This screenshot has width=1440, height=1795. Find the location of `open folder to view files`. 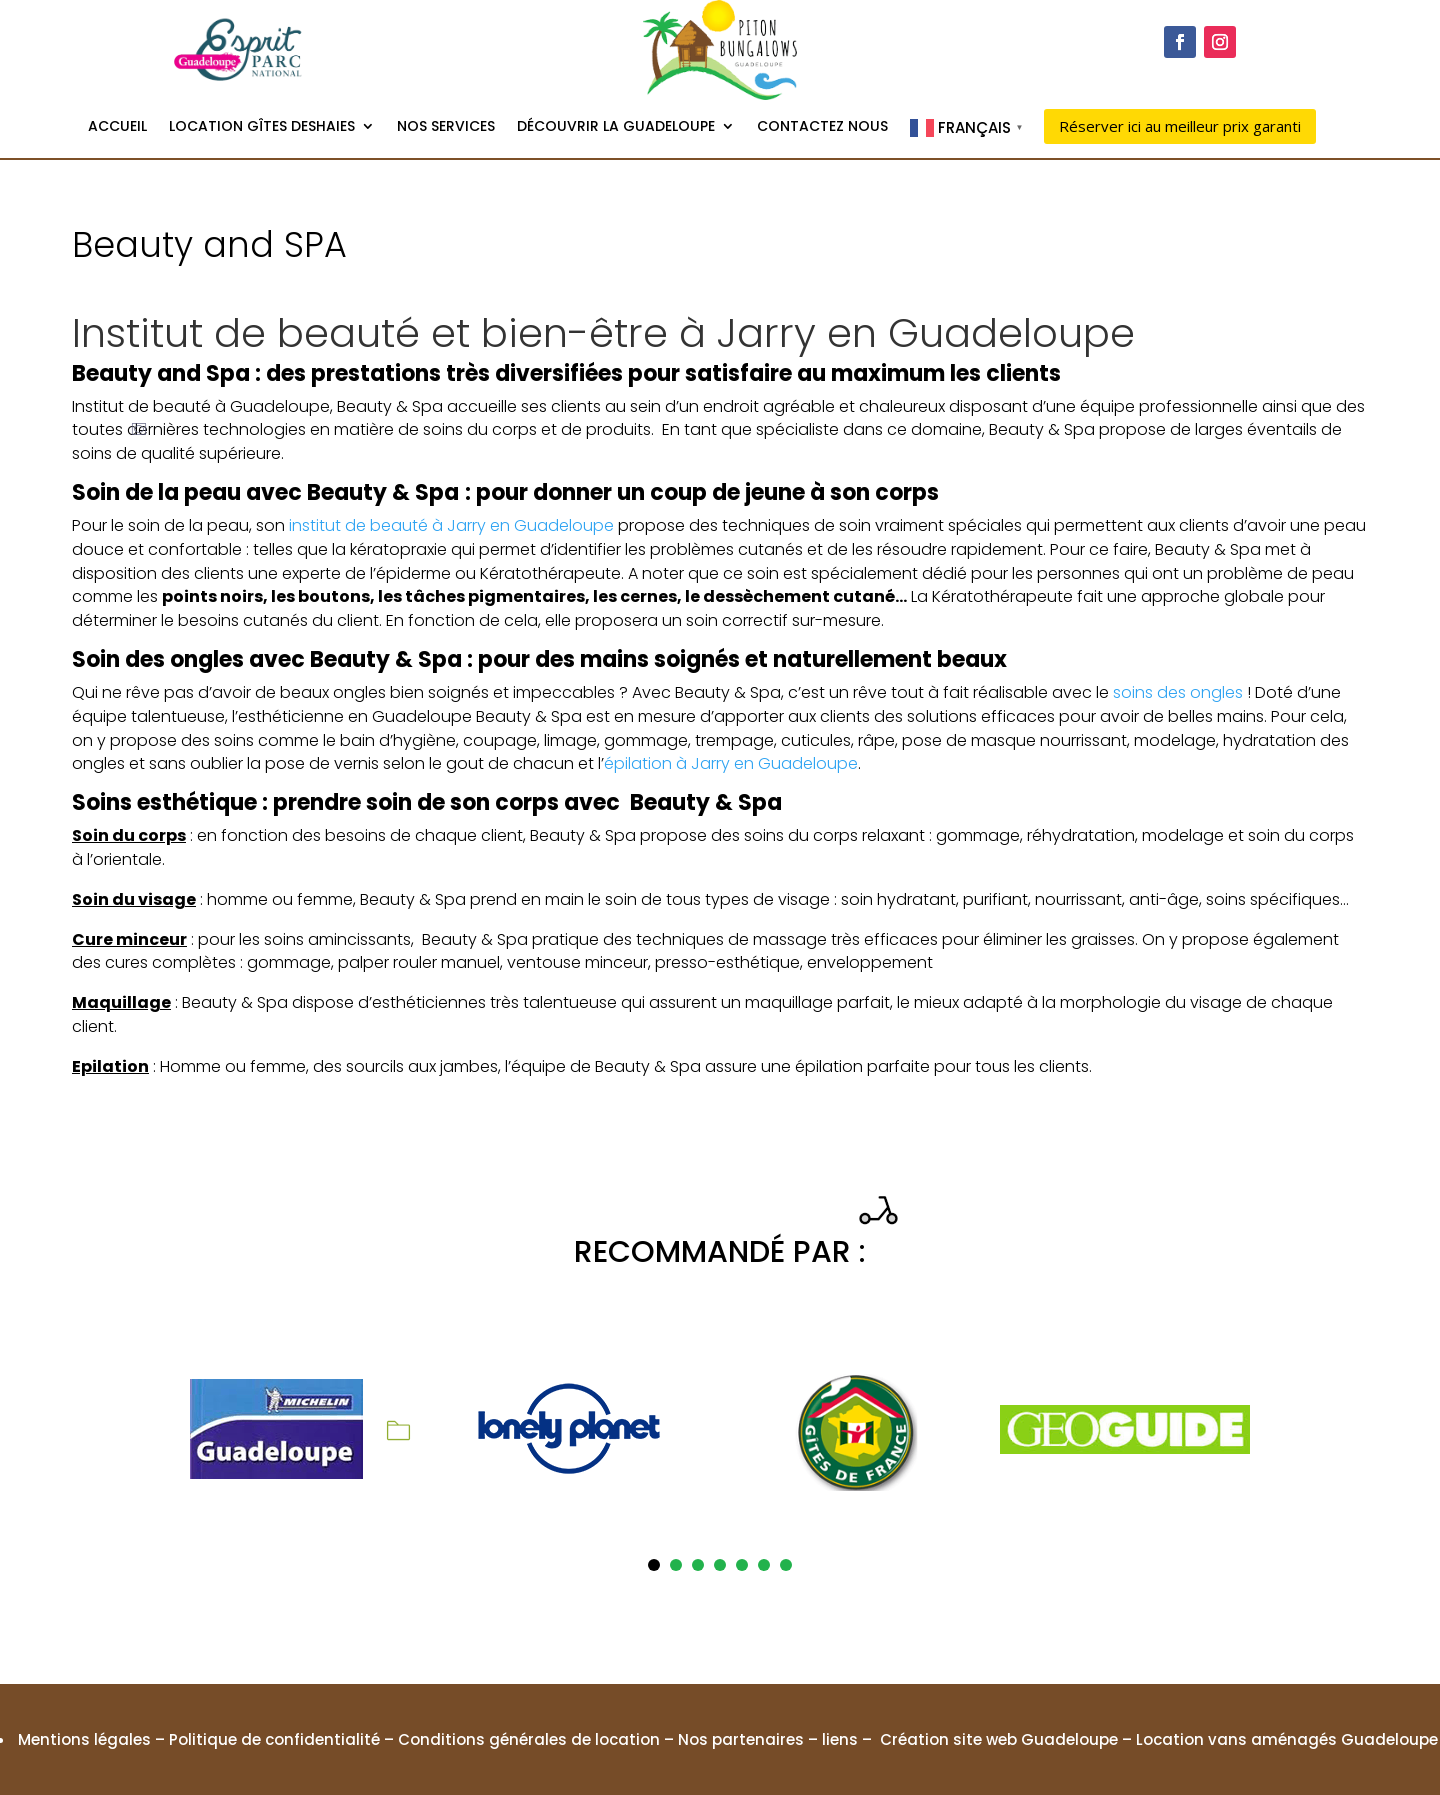

open folder to view files is located at coordinates (398, 1430).